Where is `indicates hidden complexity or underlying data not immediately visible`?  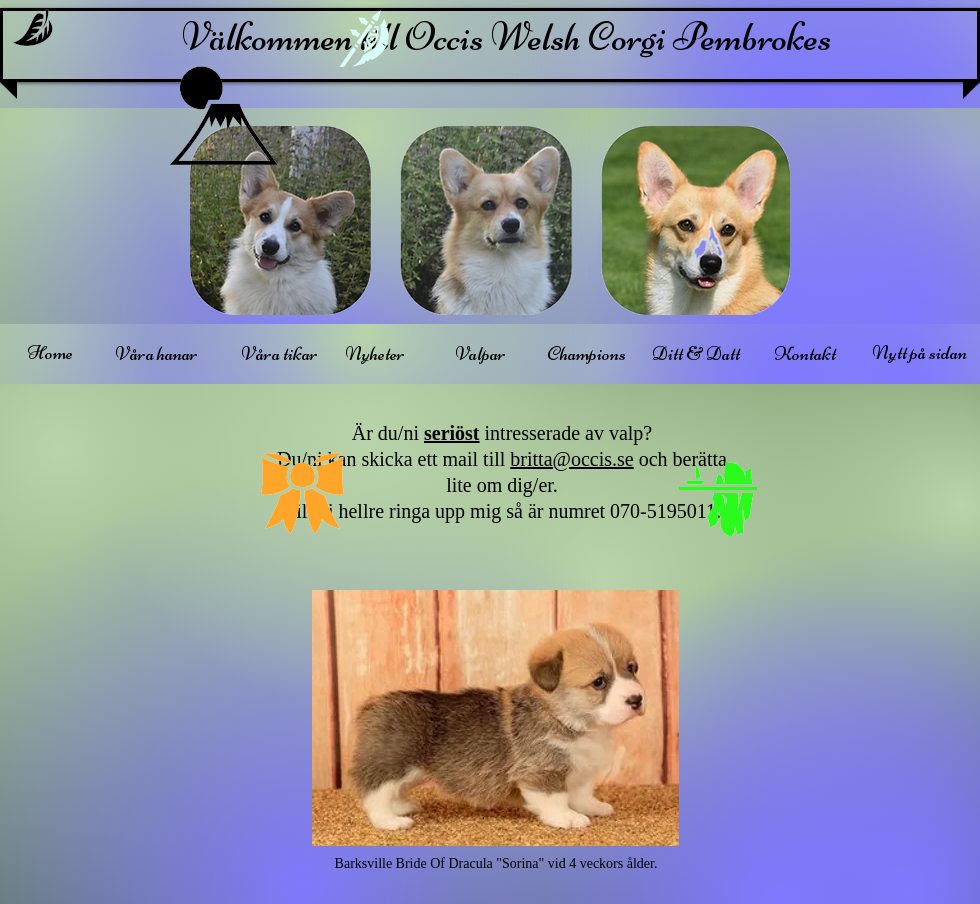 indicates hidden complexity or underlying data not immediately visible is located at coordinates (718, 499).